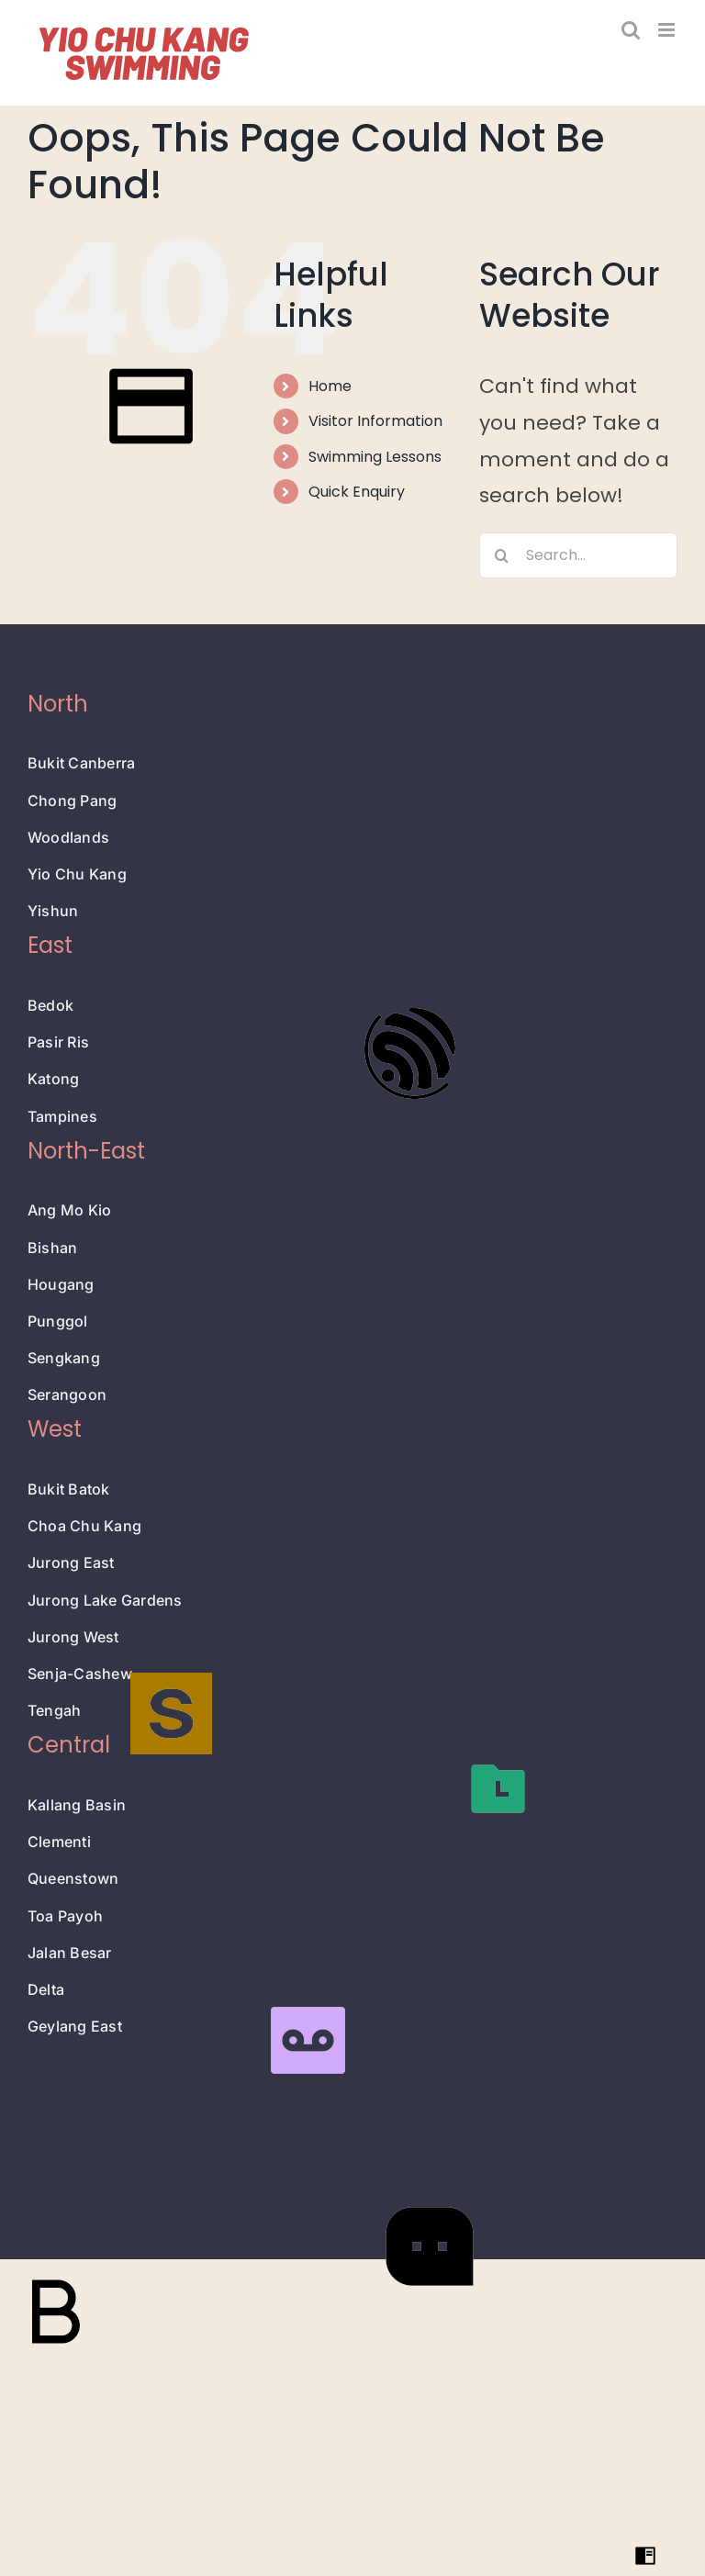  What do you see at coordinates (645, 2556) in the screenshot?
I see `open reading mode or e-reader` at bounding box center [645, 2556].